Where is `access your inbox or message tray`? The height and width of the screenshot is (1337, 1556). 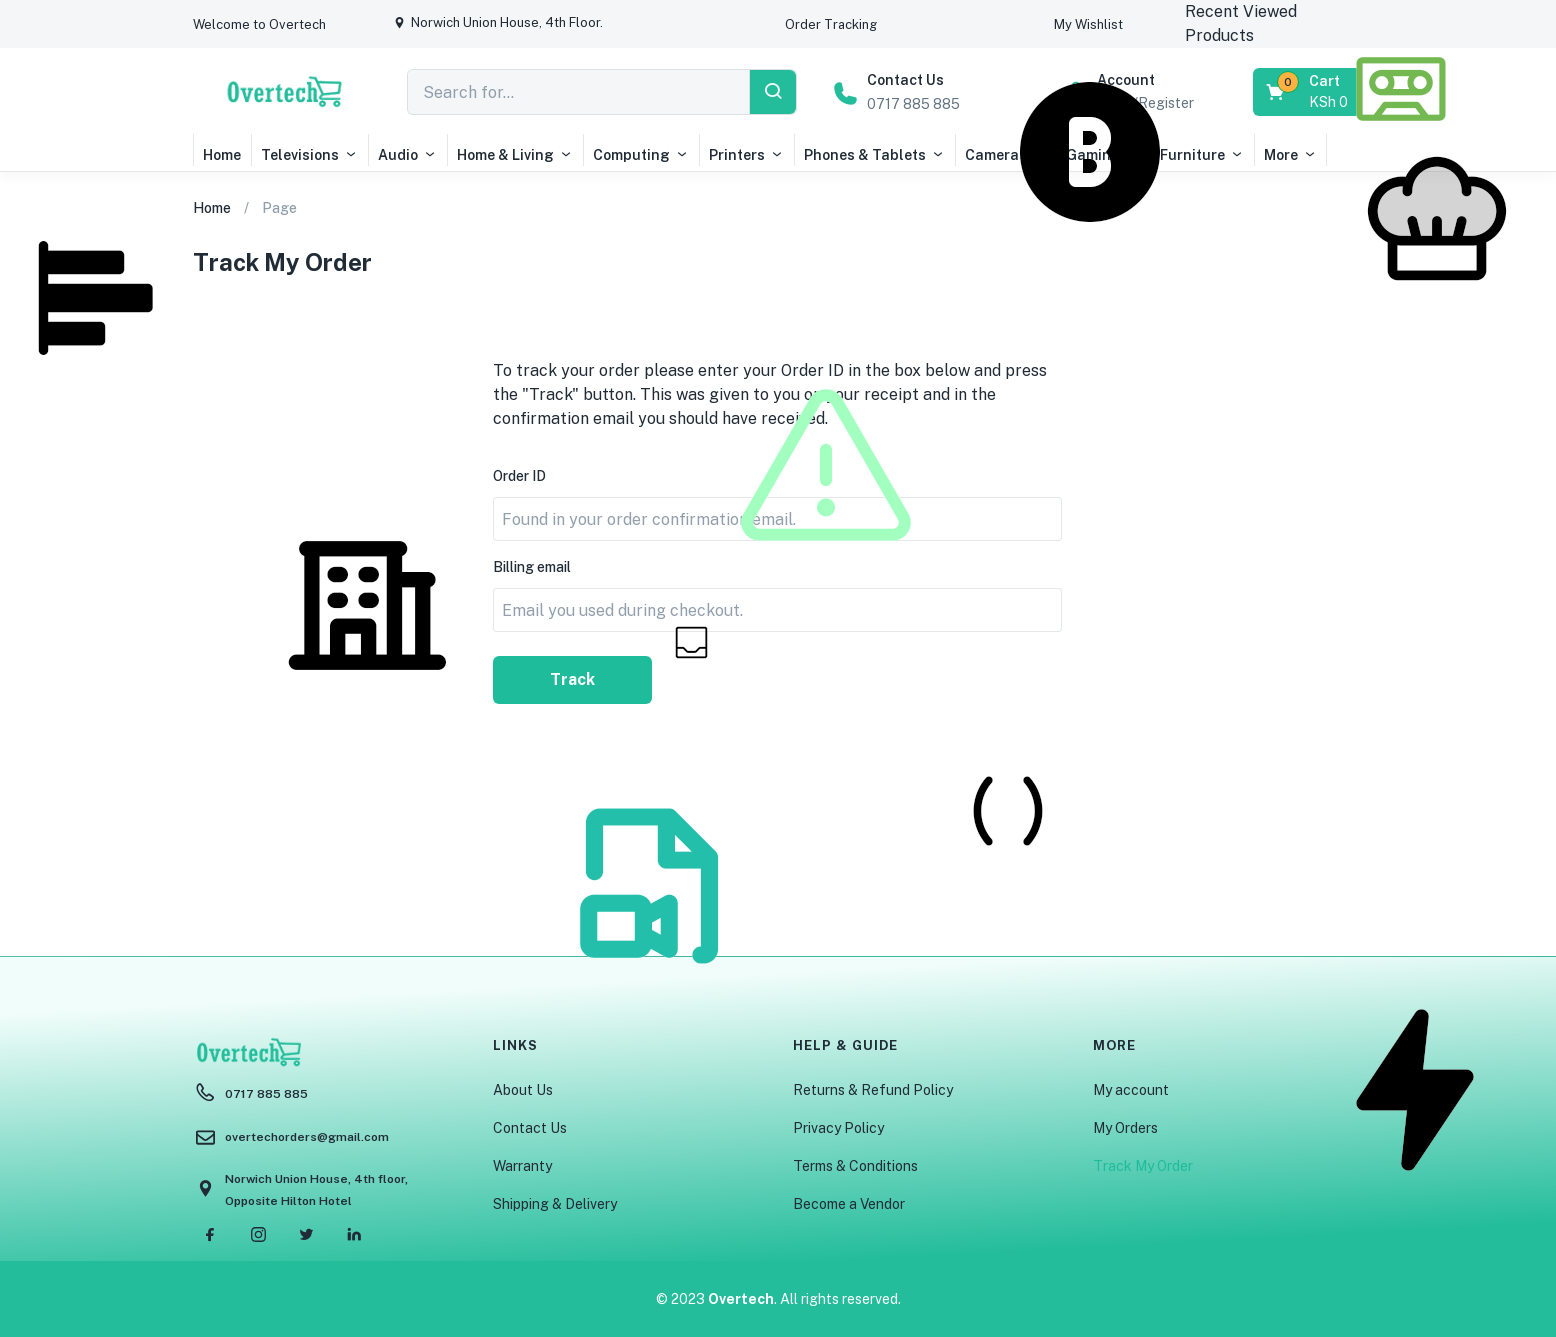
access your inbox or message tray is located at coordinates (691, 642).